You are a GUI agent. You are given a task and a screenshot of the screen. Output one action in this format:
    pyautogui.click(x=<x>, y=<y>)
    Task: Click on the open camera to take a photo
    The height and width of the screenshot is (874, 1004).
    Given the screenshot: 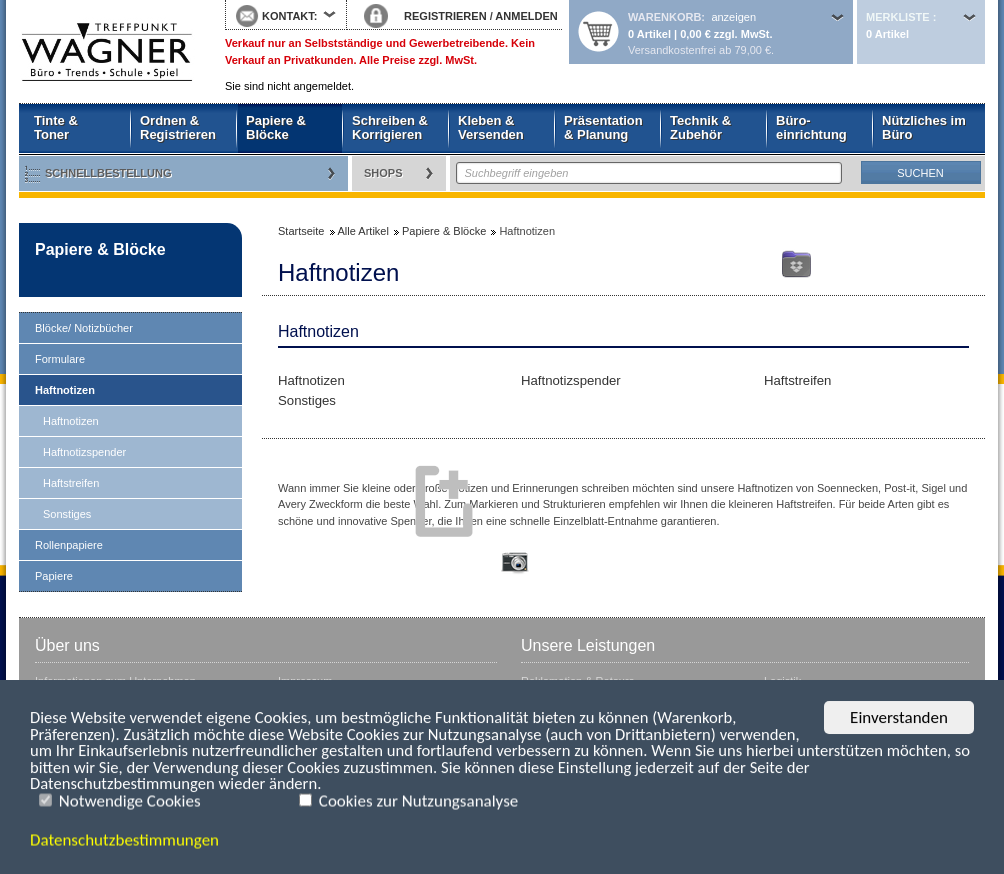 What is the action you would take?
    pyautogui.click(x=515, y=561)
    